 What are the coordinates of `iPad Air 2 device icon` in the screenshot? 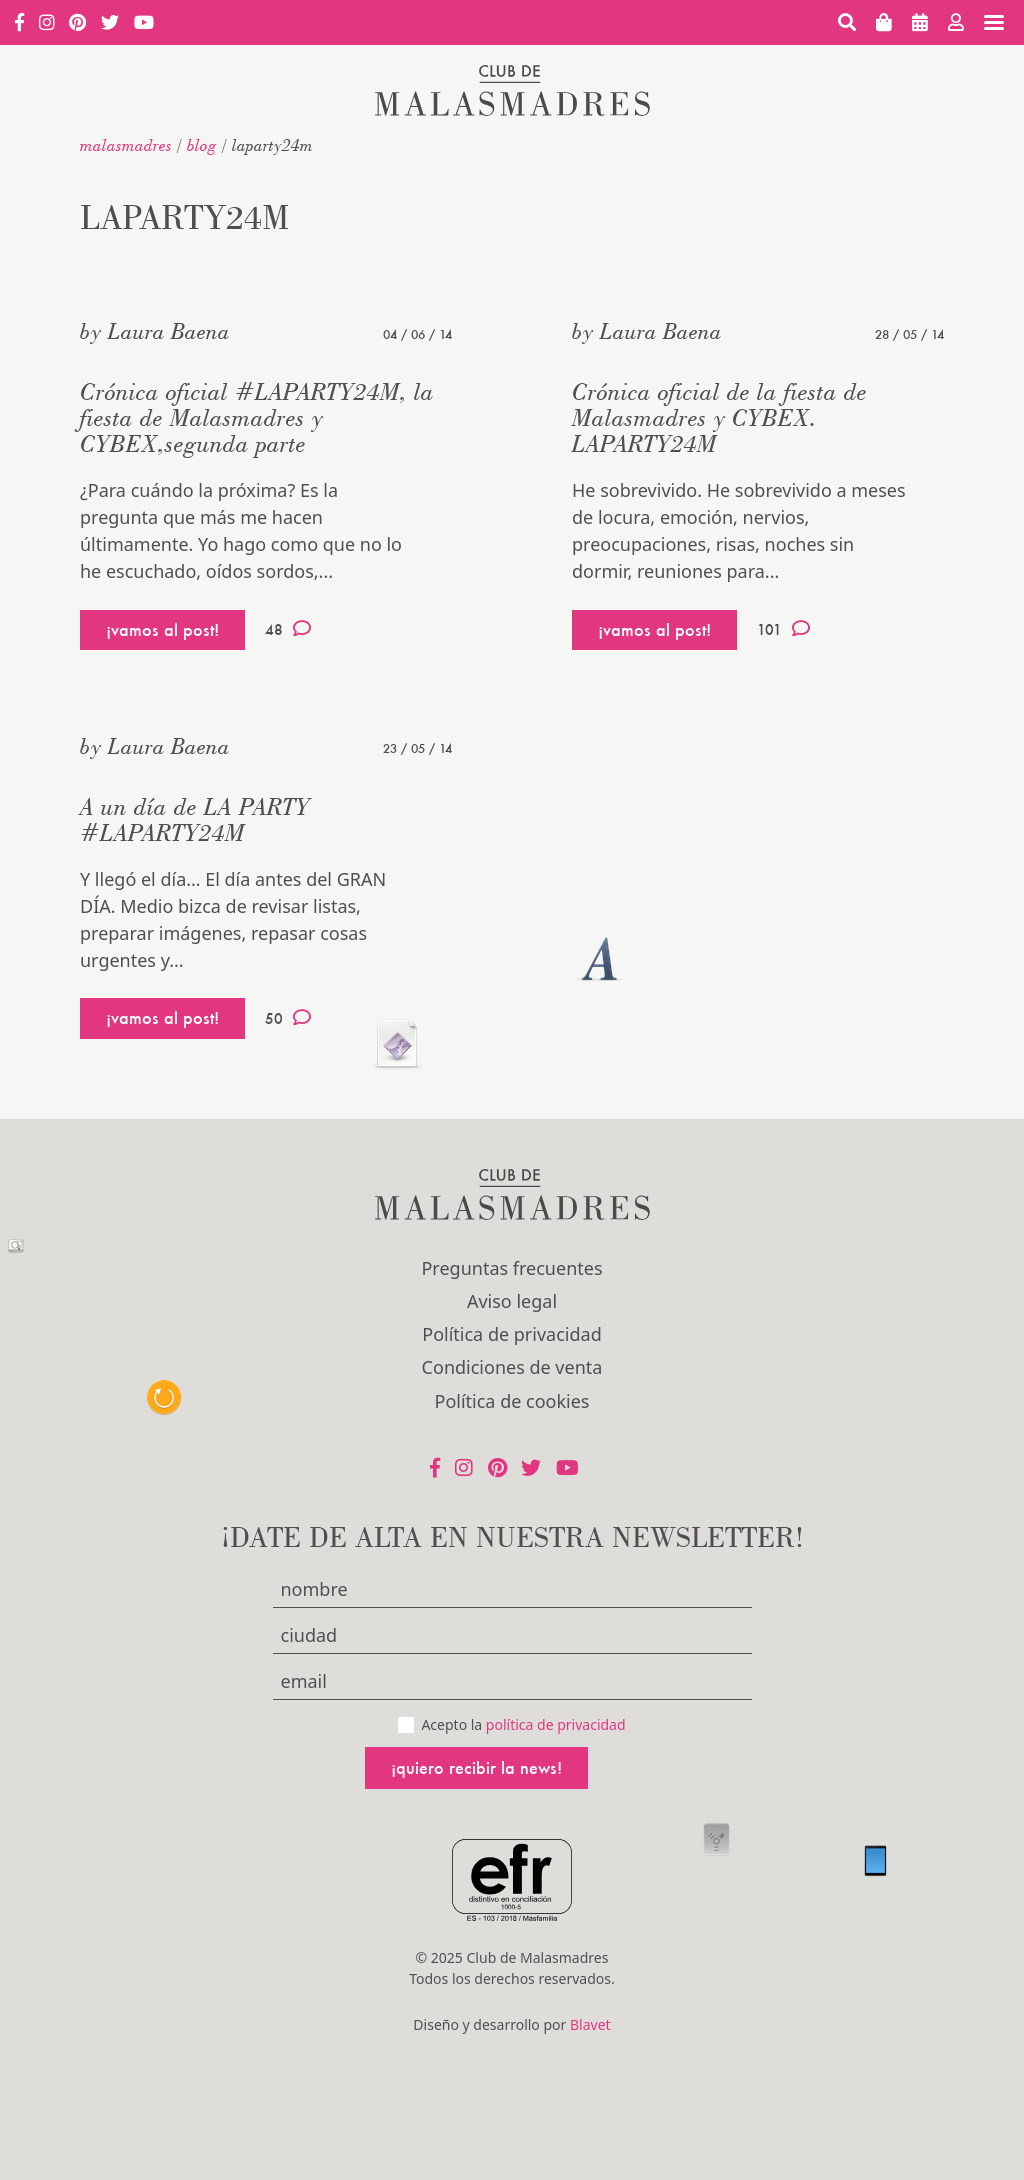 It's located at (875, 1860).